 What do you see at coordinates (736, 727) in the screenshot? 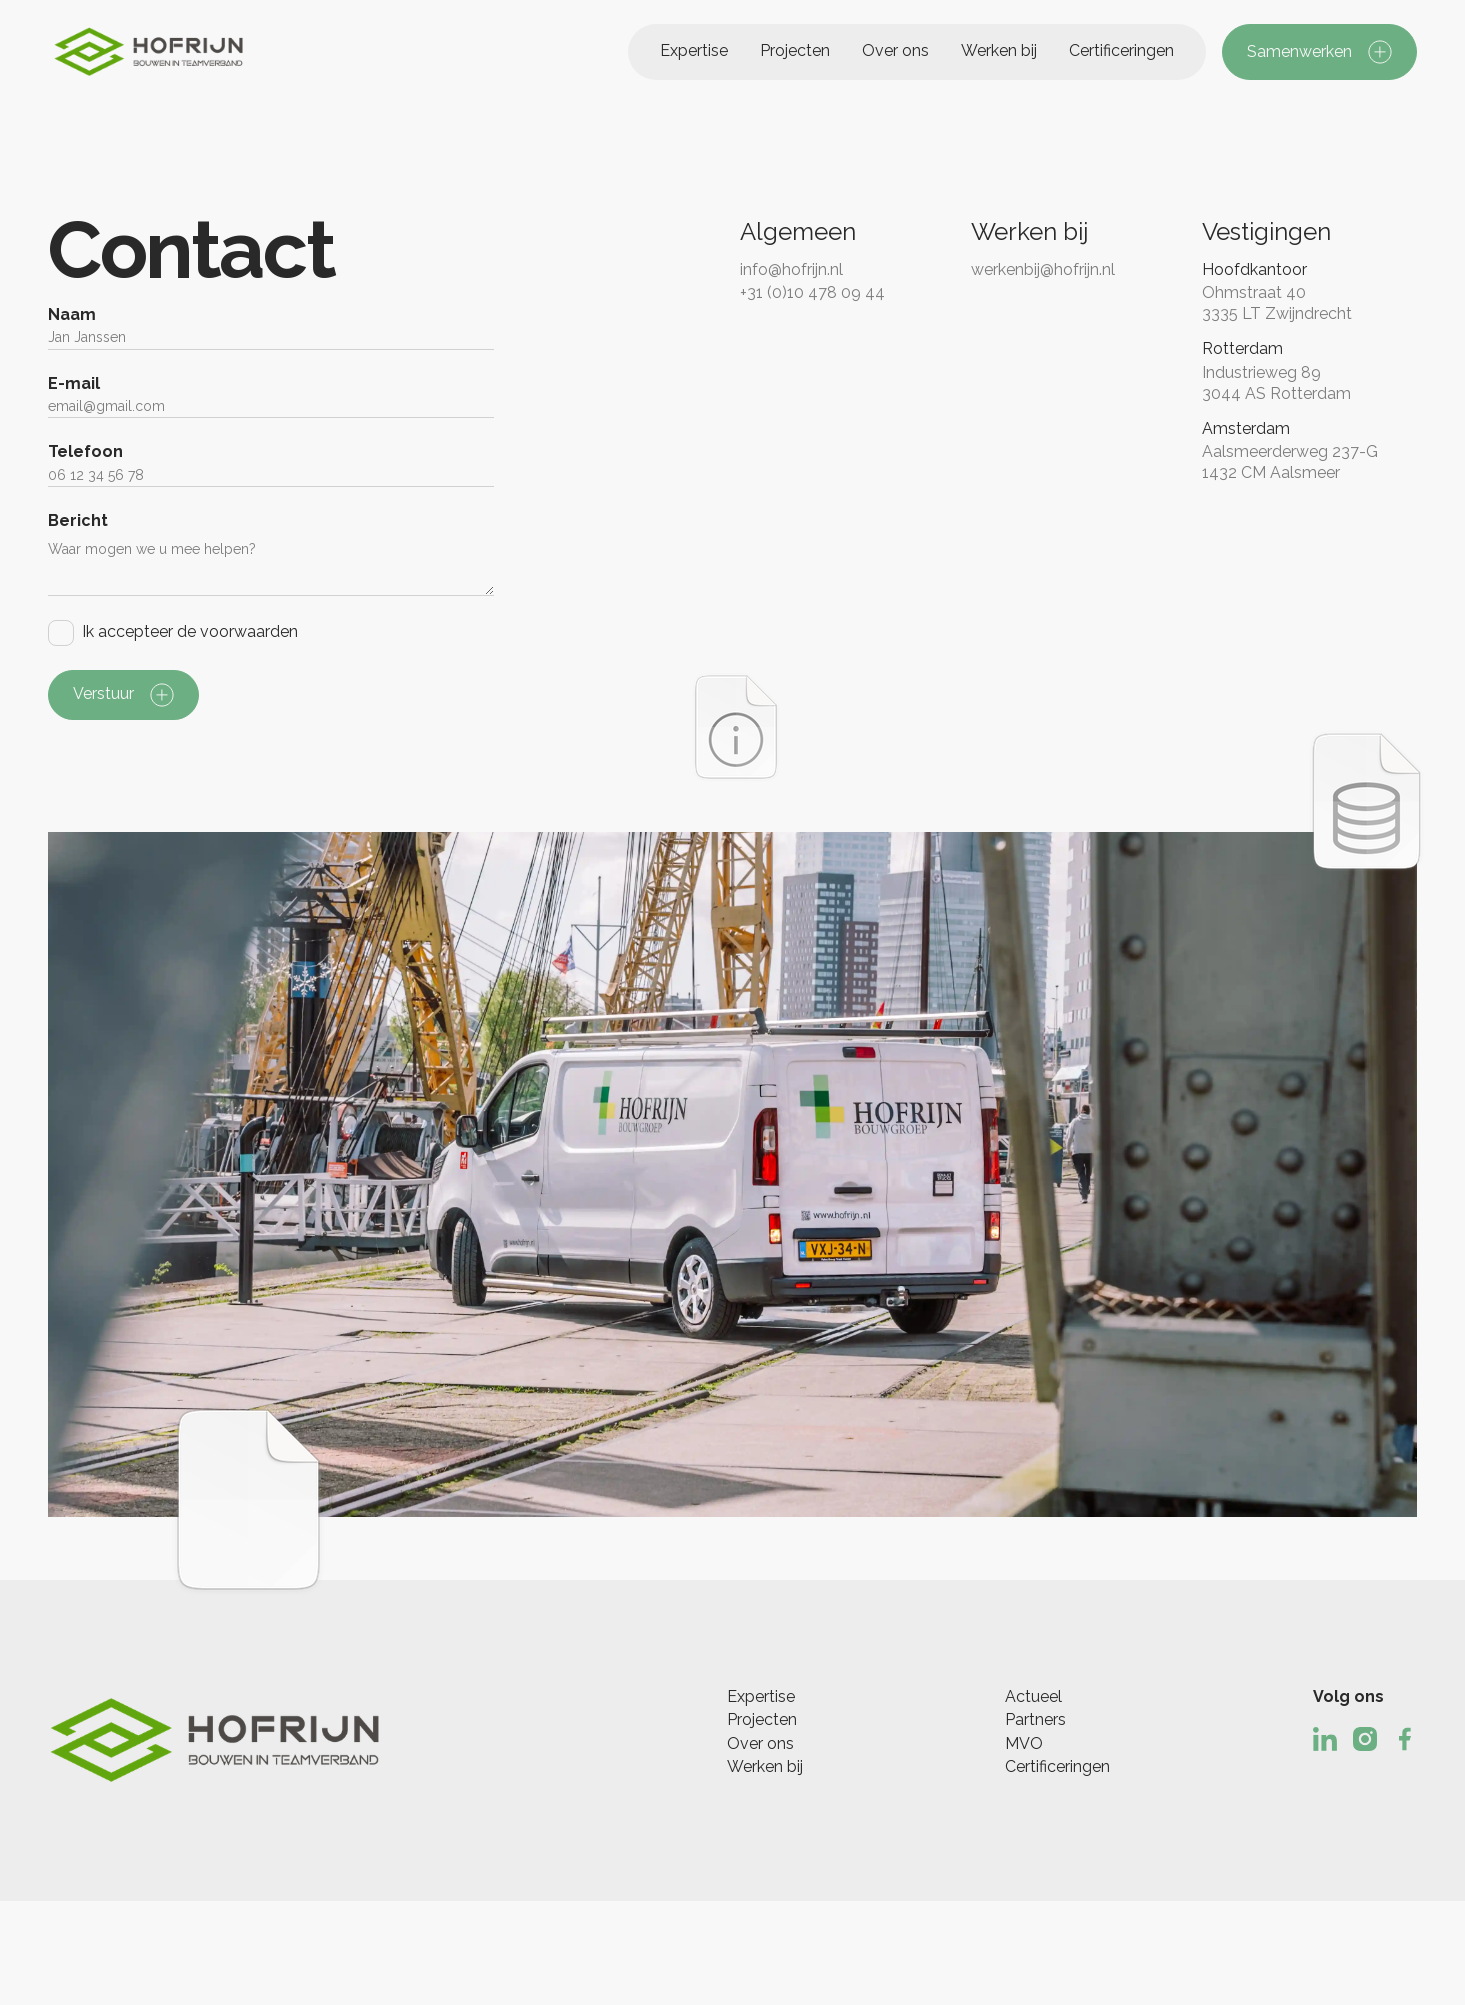
I see `a readme or documentation file` at bounding box center [736, 727].